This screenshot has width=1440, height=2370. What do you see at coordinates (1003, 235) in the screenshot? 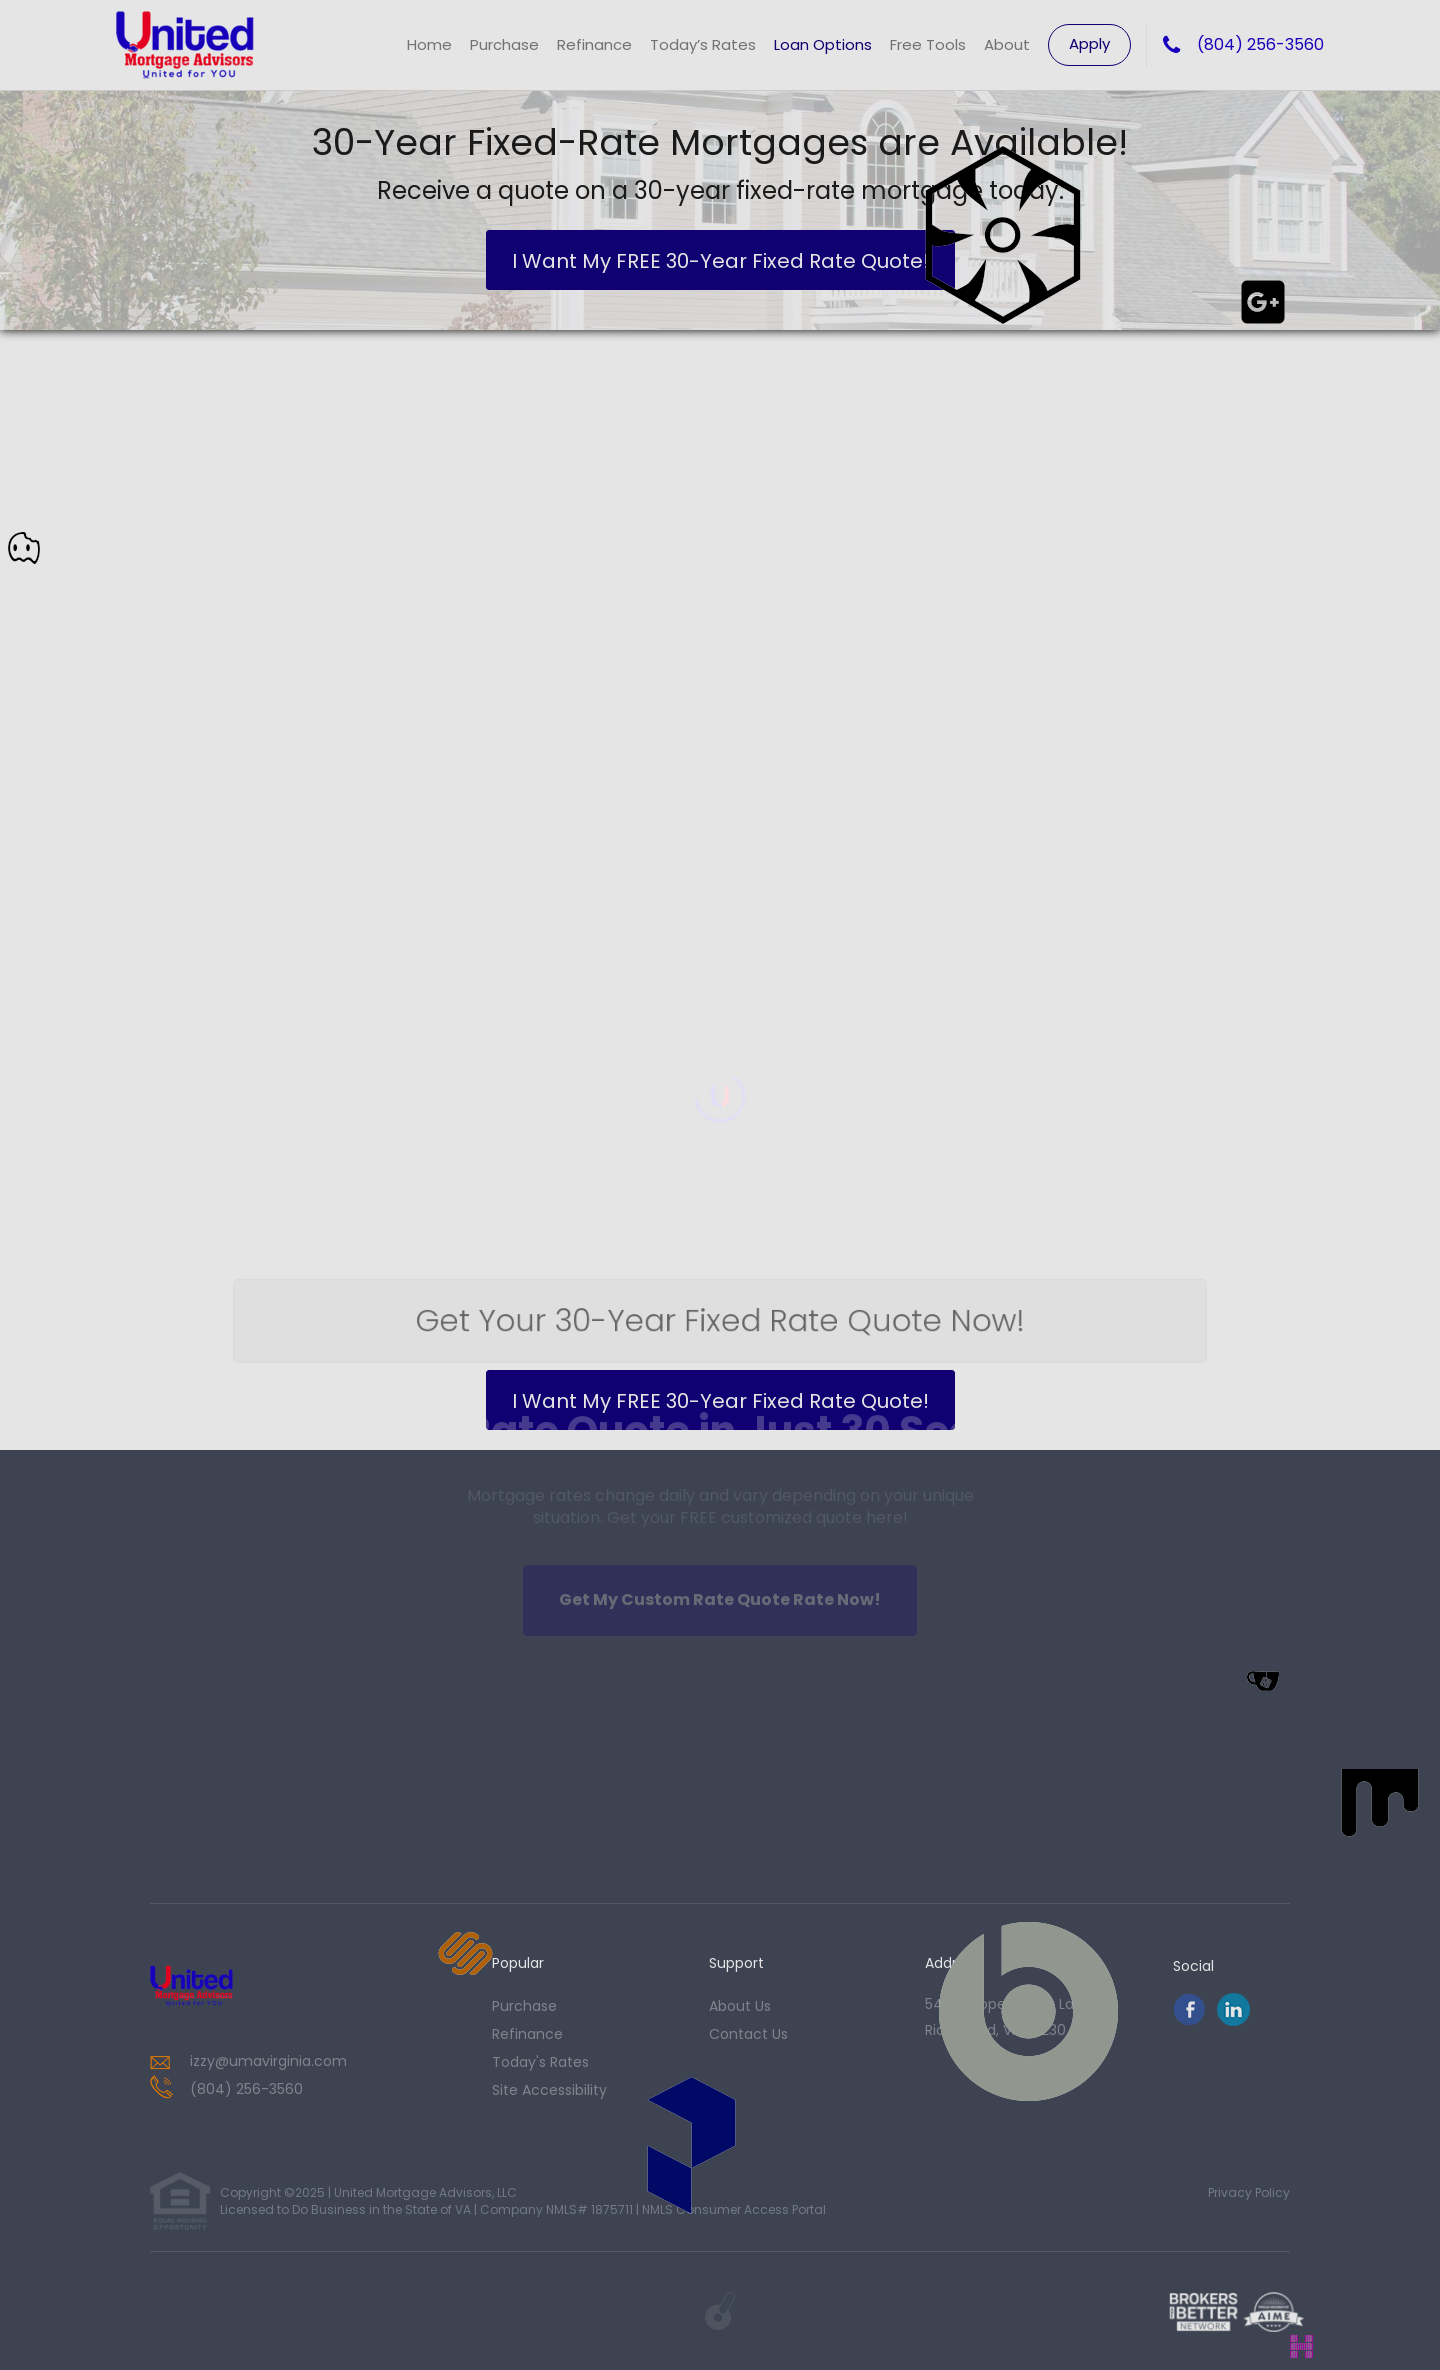
I see `semantic-release automation tool logo` at bounding box center [1003, 235].